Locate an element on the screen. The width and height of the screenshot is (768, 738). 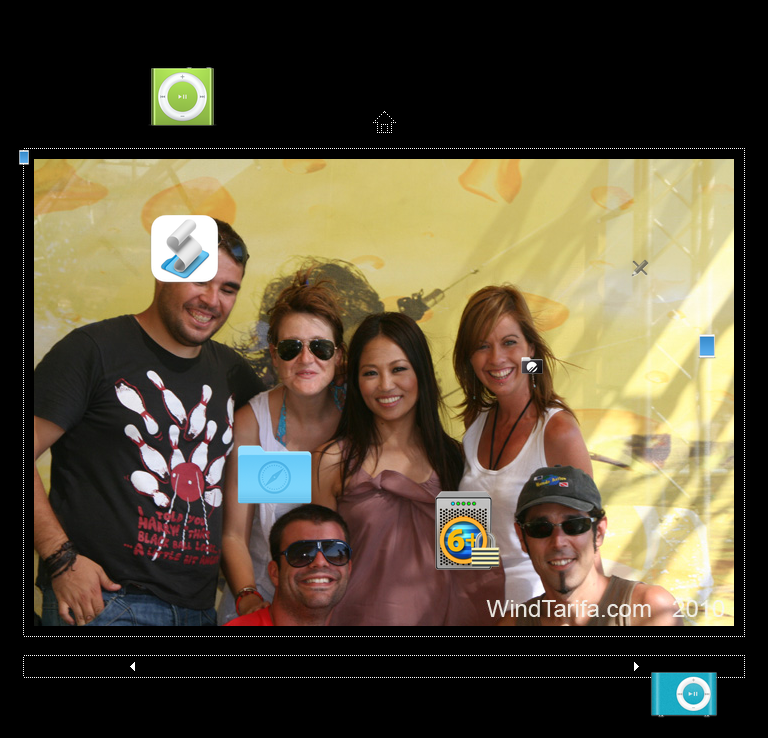
locked RAID 6+ storage volume is located at coordinates (463, 530).